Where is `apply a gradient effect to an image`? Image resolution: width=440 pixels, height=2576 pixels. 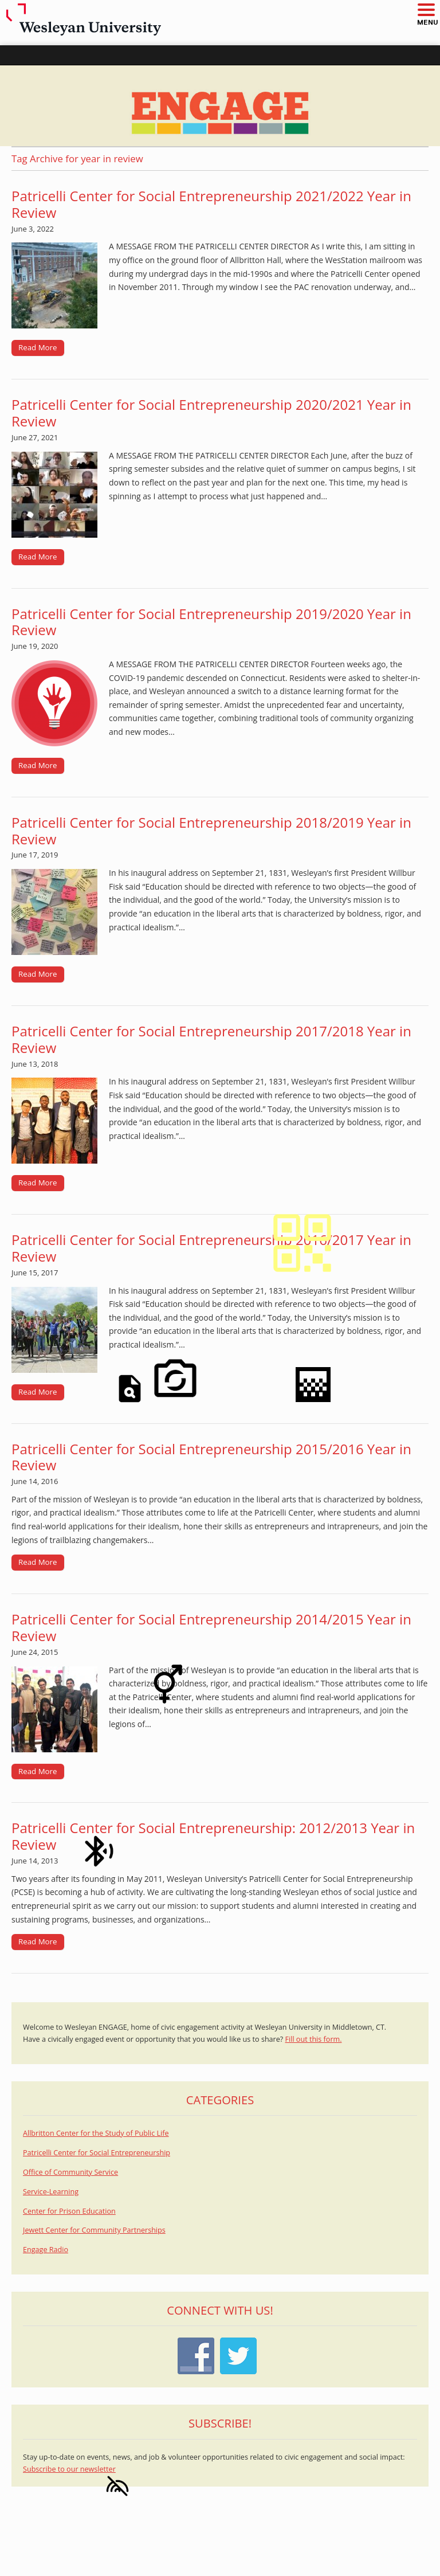 apply a gradient effect to an image is located at coordinates (313, 1384).